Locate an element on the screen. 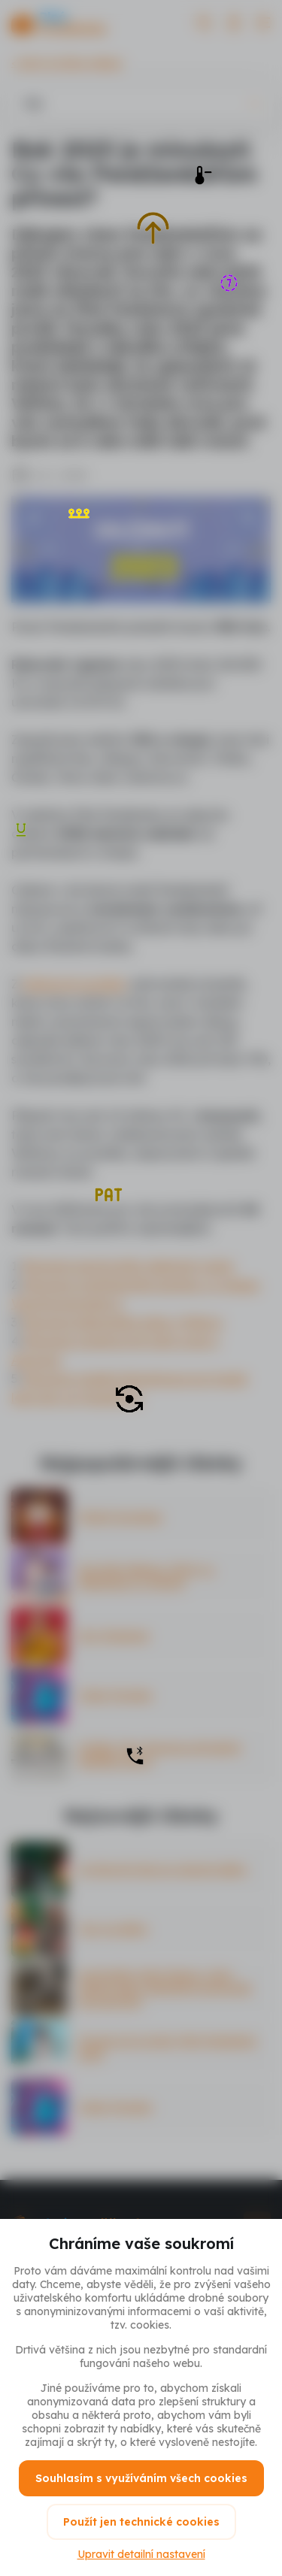 Image resolution: width=282 pixels, height=2576 pixels. upload to cloud storage is located at coordinates (153, 228).